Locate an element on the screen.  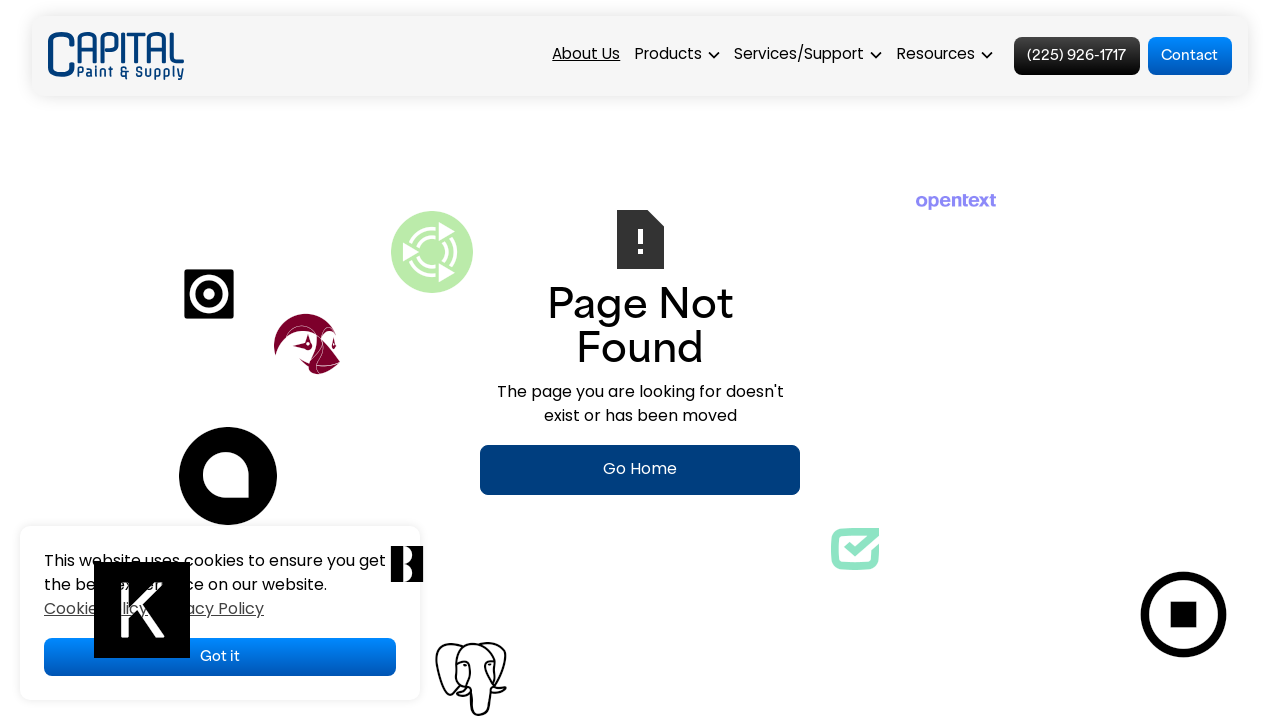
stop media playback is located at coordinates (1183, 614).